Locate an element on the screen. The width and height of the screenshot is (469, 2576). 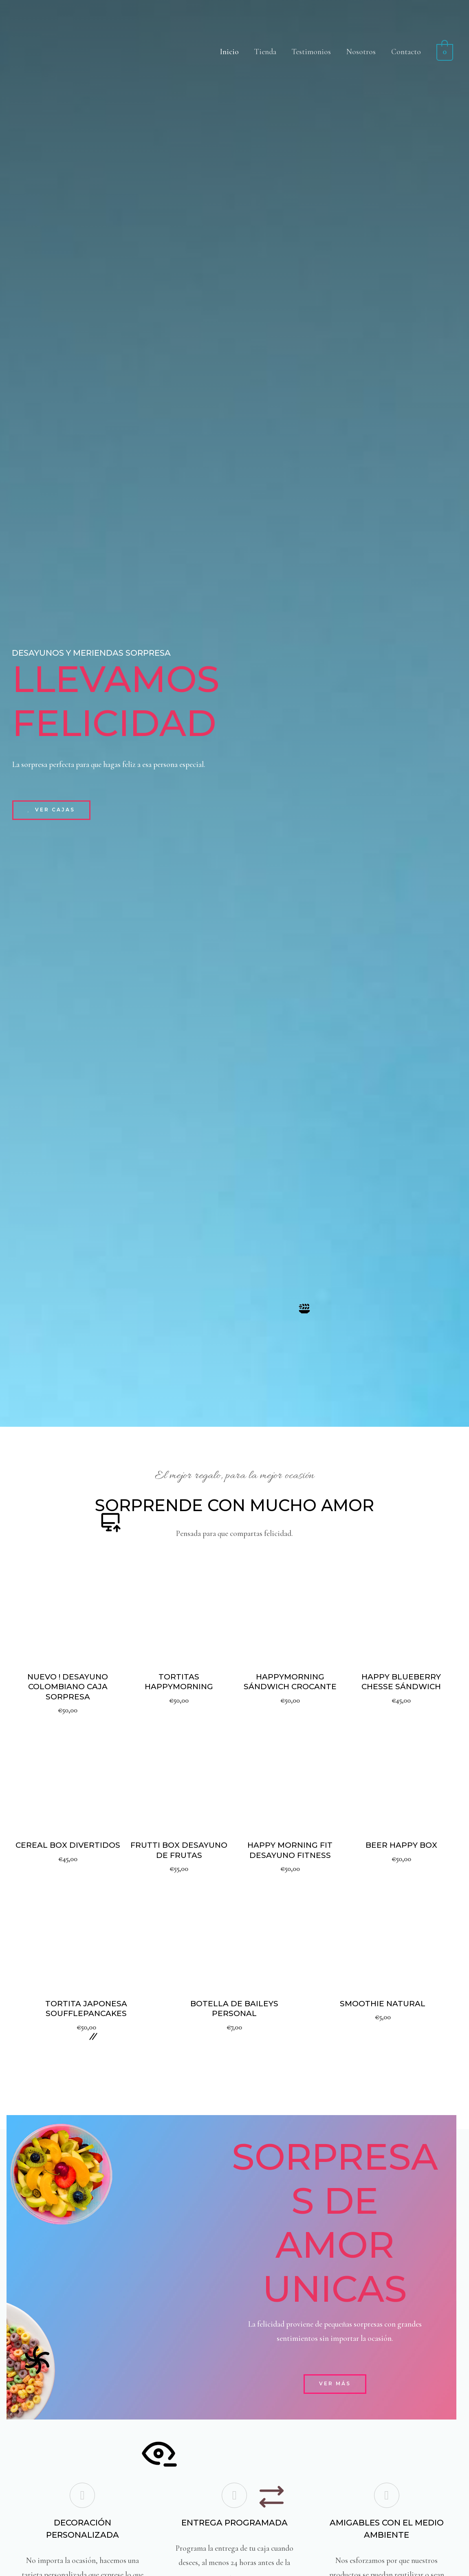
upload content to desktop computer is located at coordinates (110, 1522).